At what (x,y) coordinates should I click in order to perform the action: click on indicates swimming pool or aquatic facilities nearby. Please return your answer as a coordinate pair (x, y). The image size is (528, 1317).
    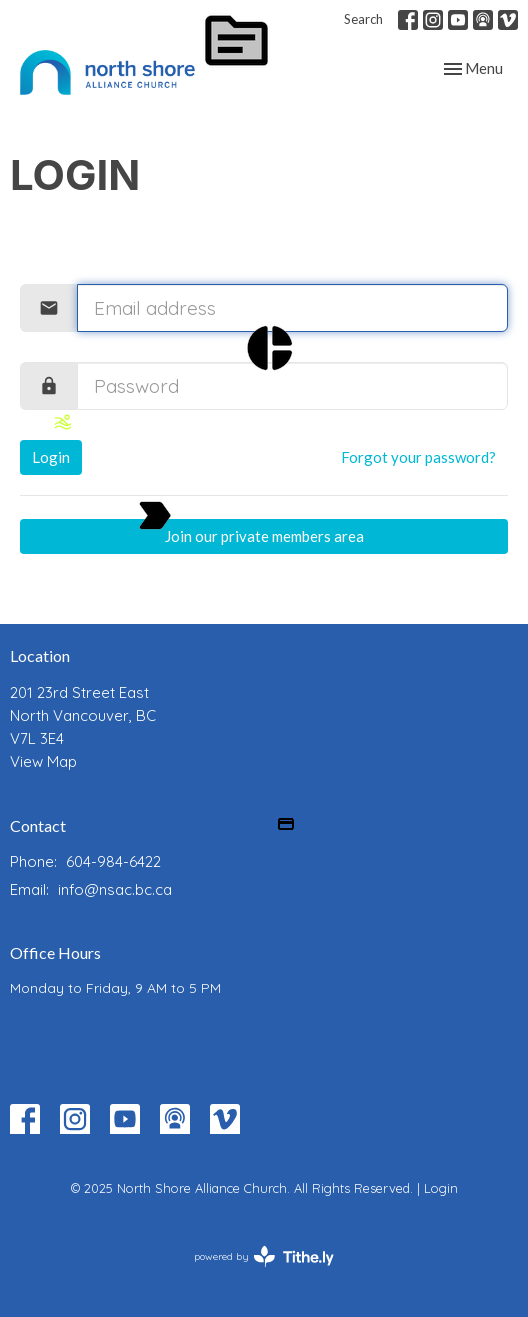
    Looking at the image, I should click on (63, 422).